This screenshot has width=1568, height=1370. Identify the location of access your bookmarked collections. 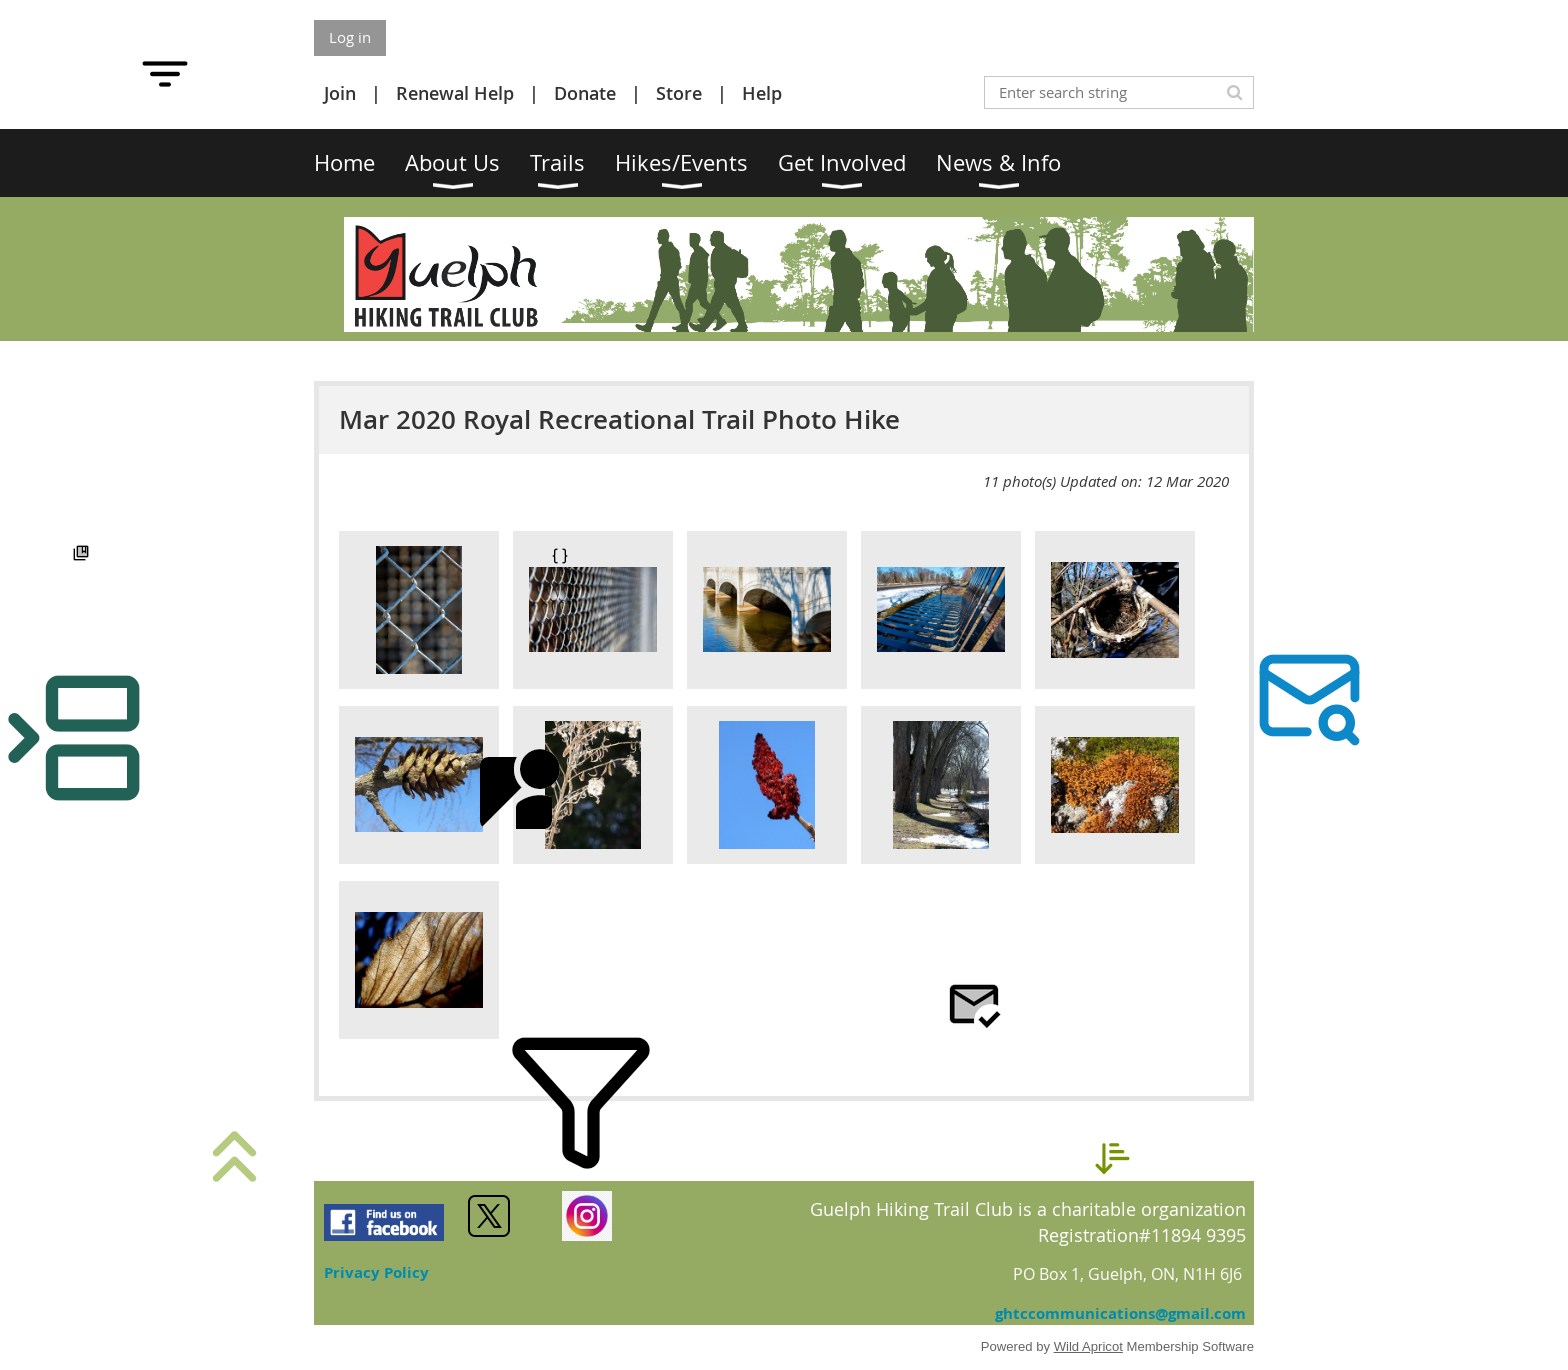
(81, 553).